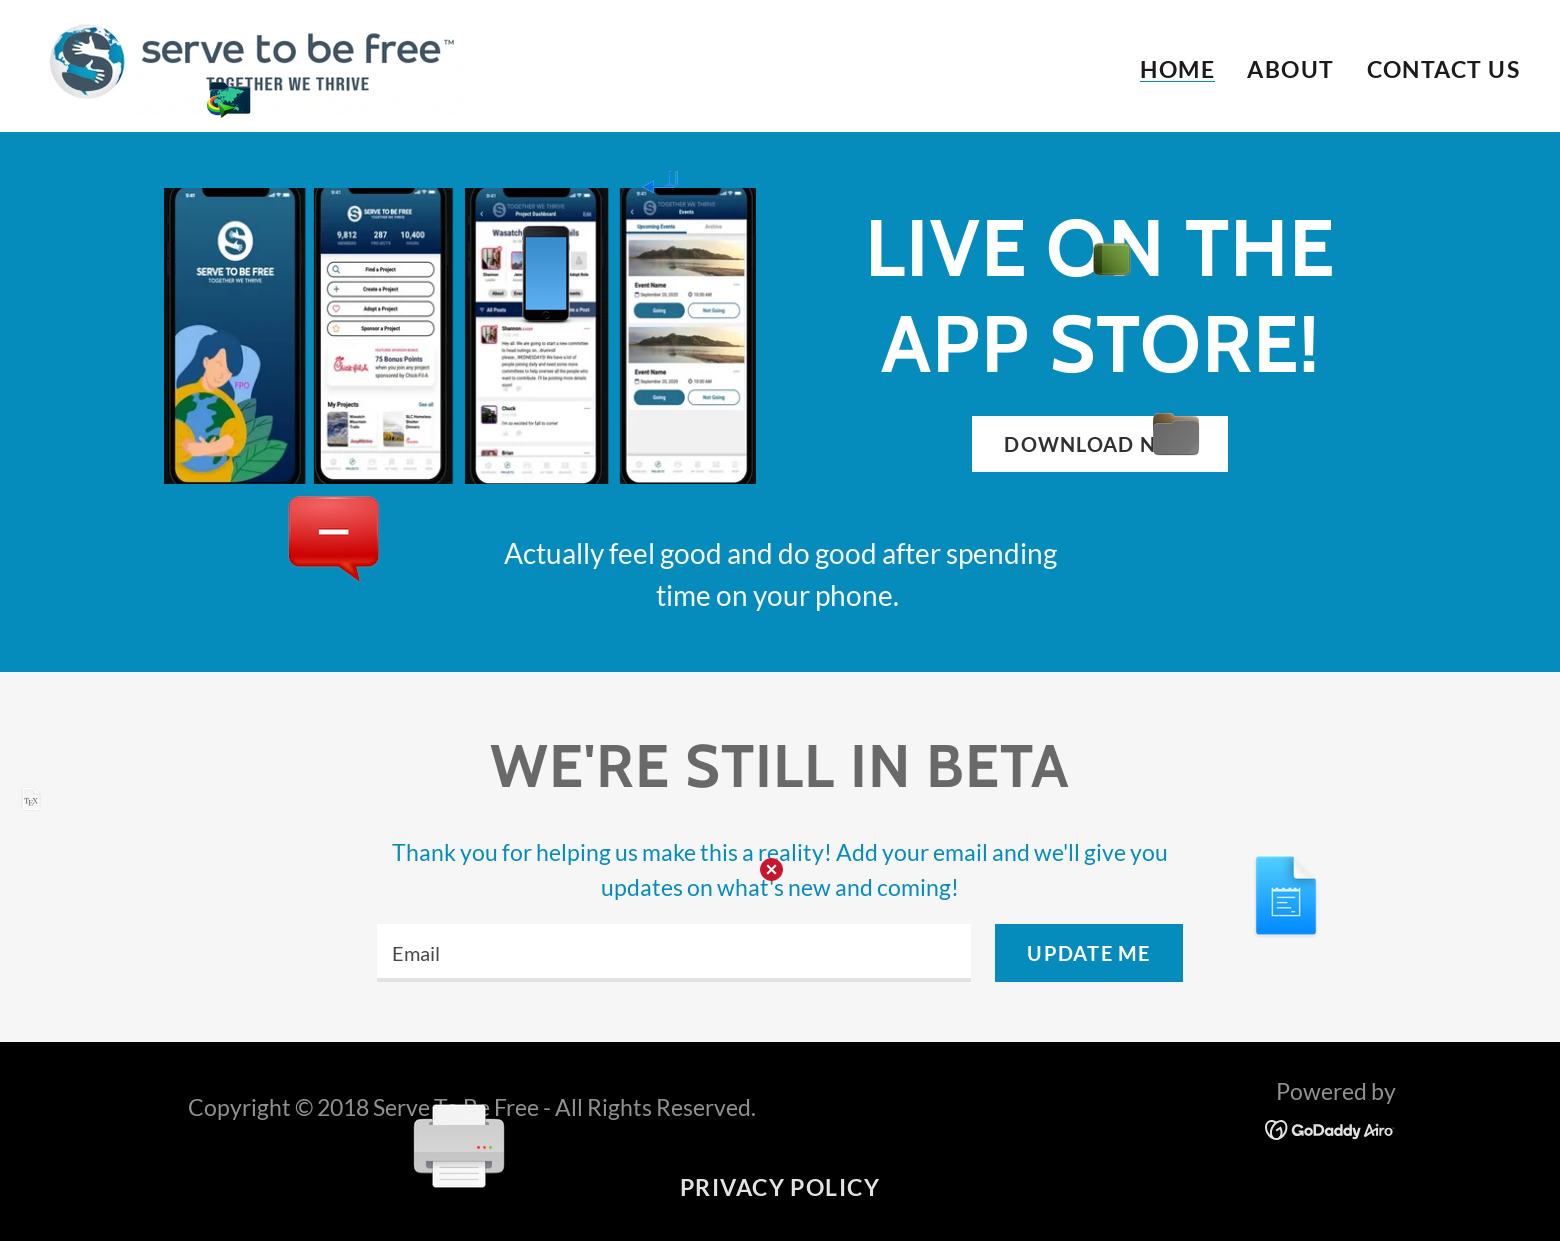 The height and width of the screenshot is (1241, 1560). Describe the element at coordinates (230, 99) in the screenshot. I see `open internet download manager files folder` at that location.